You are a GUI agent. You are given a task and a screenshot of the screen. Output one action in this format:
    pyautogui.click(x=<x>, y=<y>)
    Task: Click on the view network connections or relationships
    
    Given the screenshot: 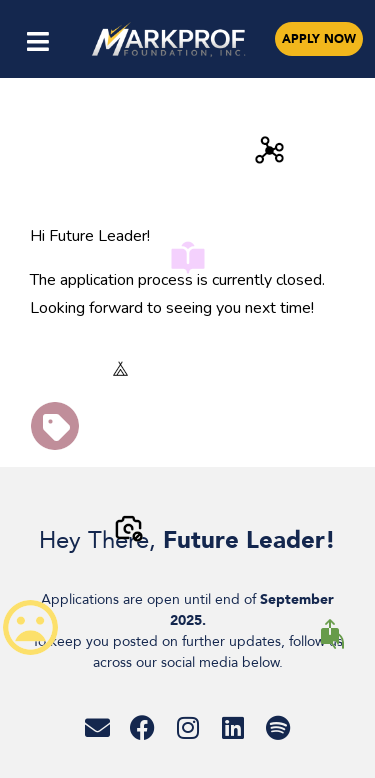 What is the action you would take?
    pyautogui.click(x=269, y=150)
    